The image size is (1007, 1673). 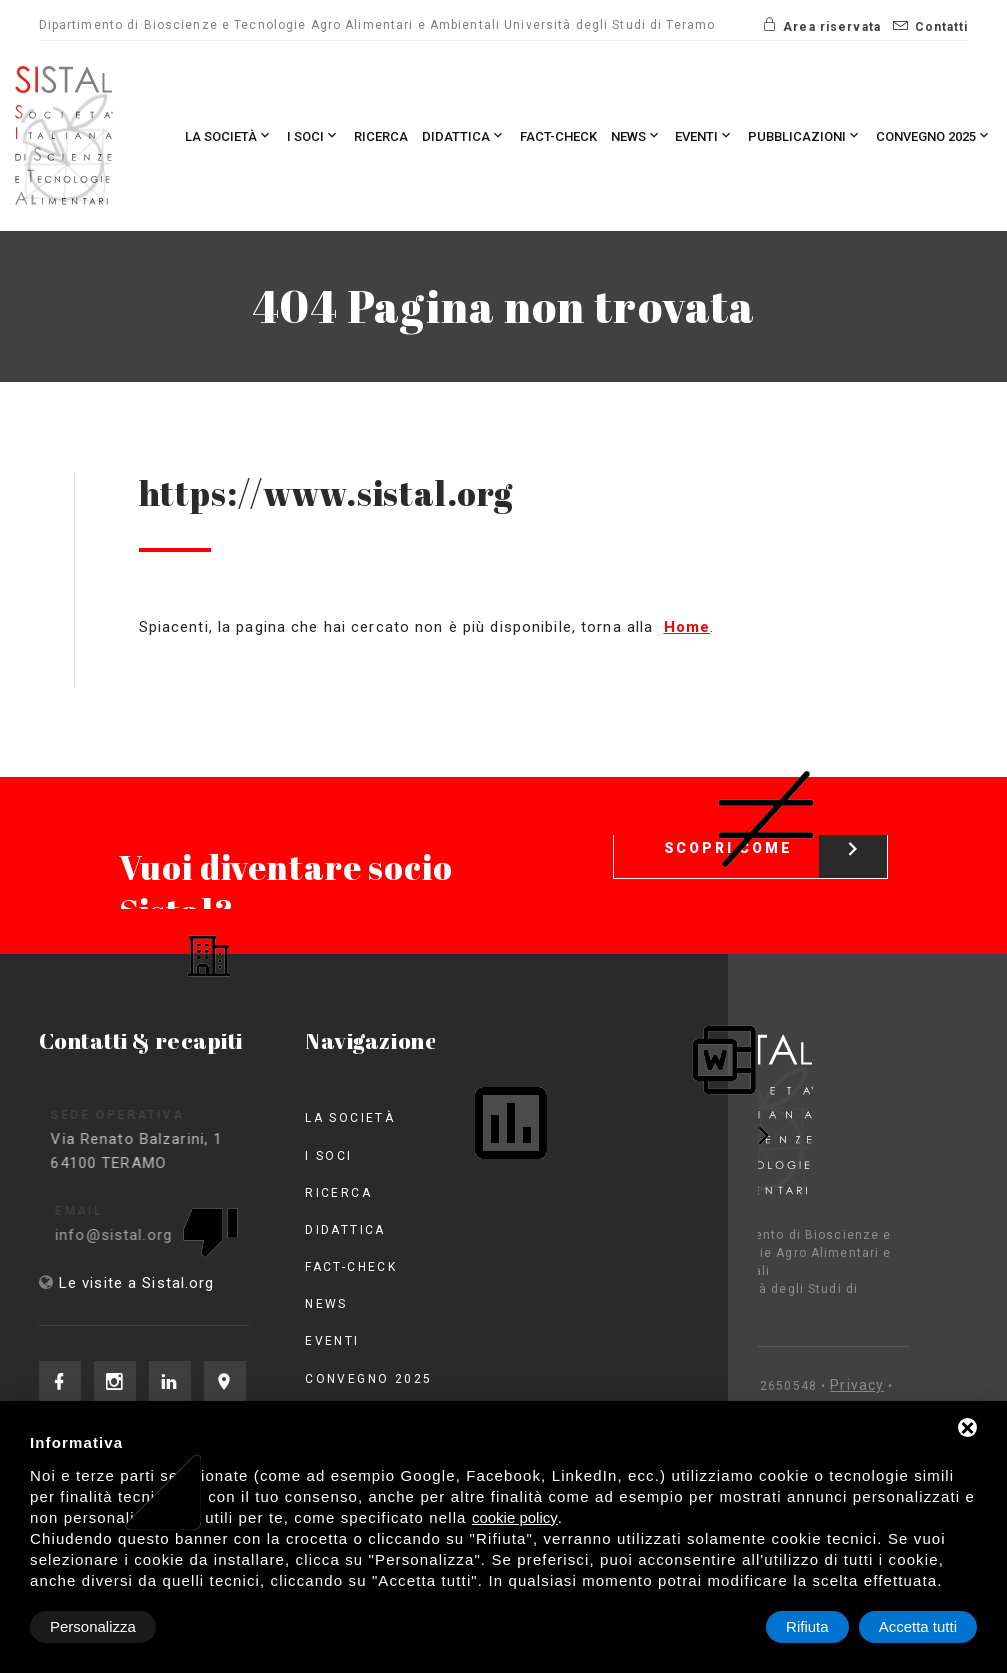 I want to click on open microsoft word, so click(x=727, y=1060).